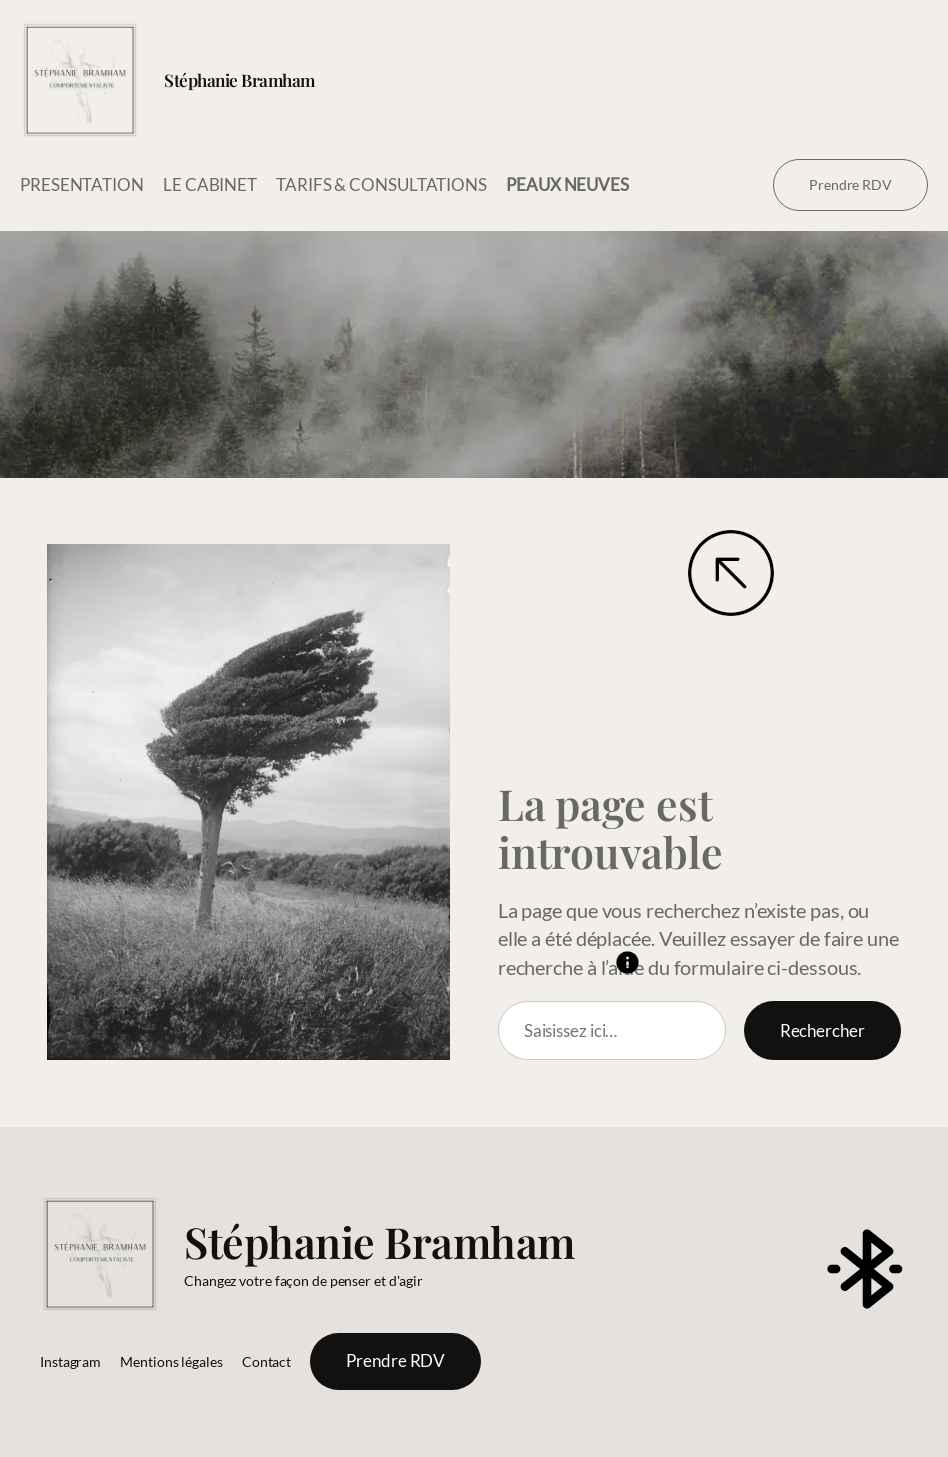 The image size is (948, 1457). I want to click on view more information, so click(627, 962).